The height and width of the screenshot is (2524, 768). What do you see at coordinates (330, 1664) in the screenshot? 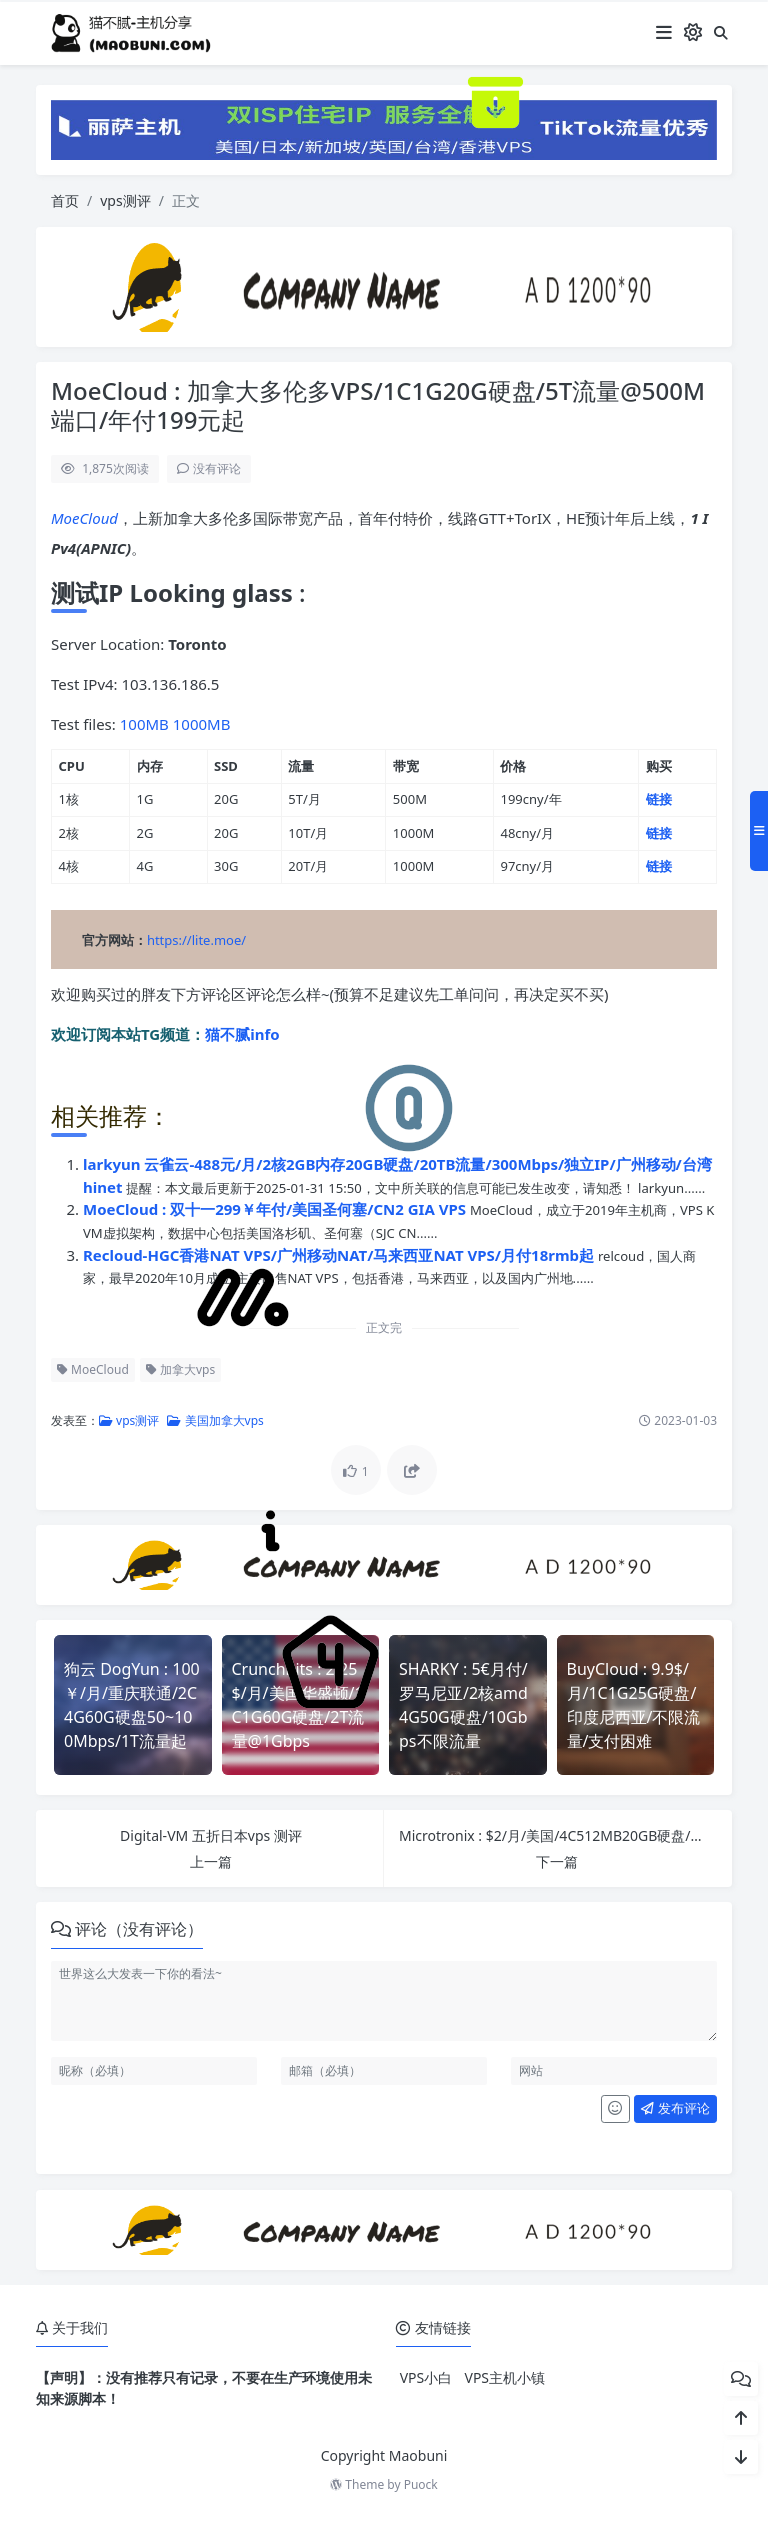
I see `indicates step 4 in a multi-step process` at bounding box center [330, 1664].